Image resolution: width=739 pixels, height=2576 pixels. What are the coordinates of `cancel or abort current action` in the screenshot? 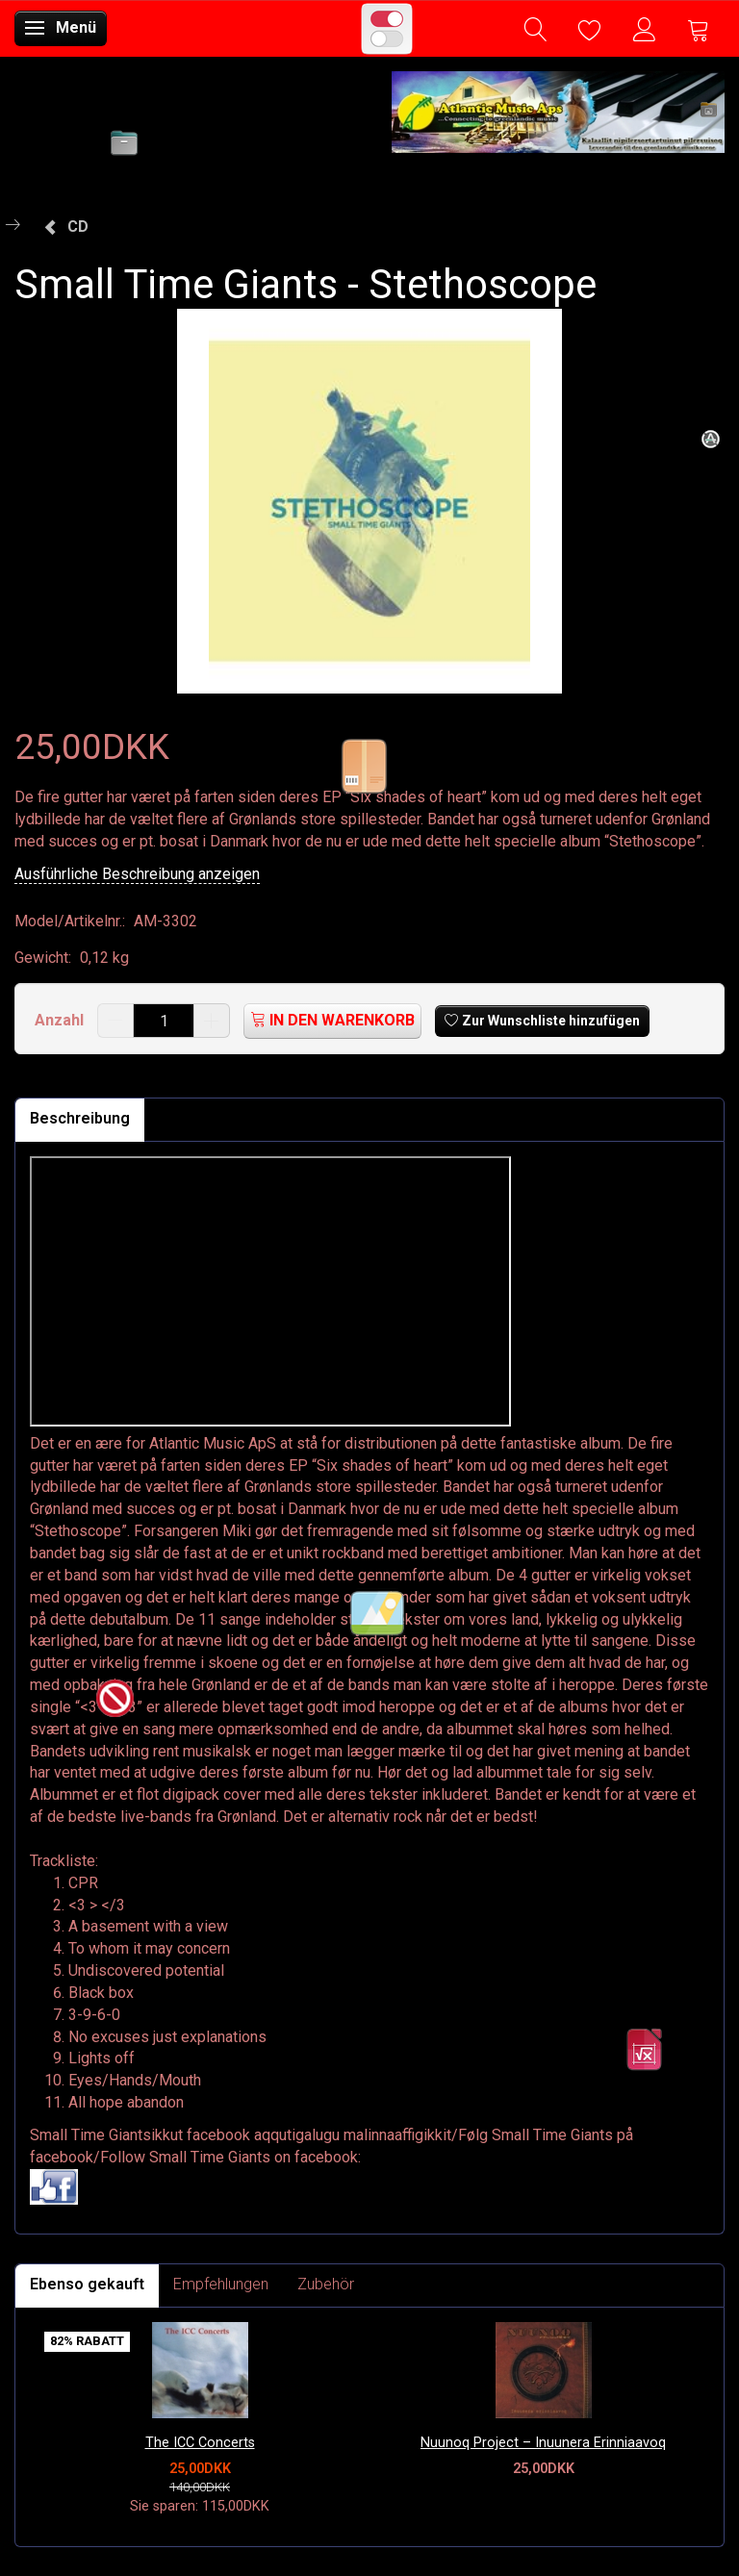 It's located at (115, 1698).